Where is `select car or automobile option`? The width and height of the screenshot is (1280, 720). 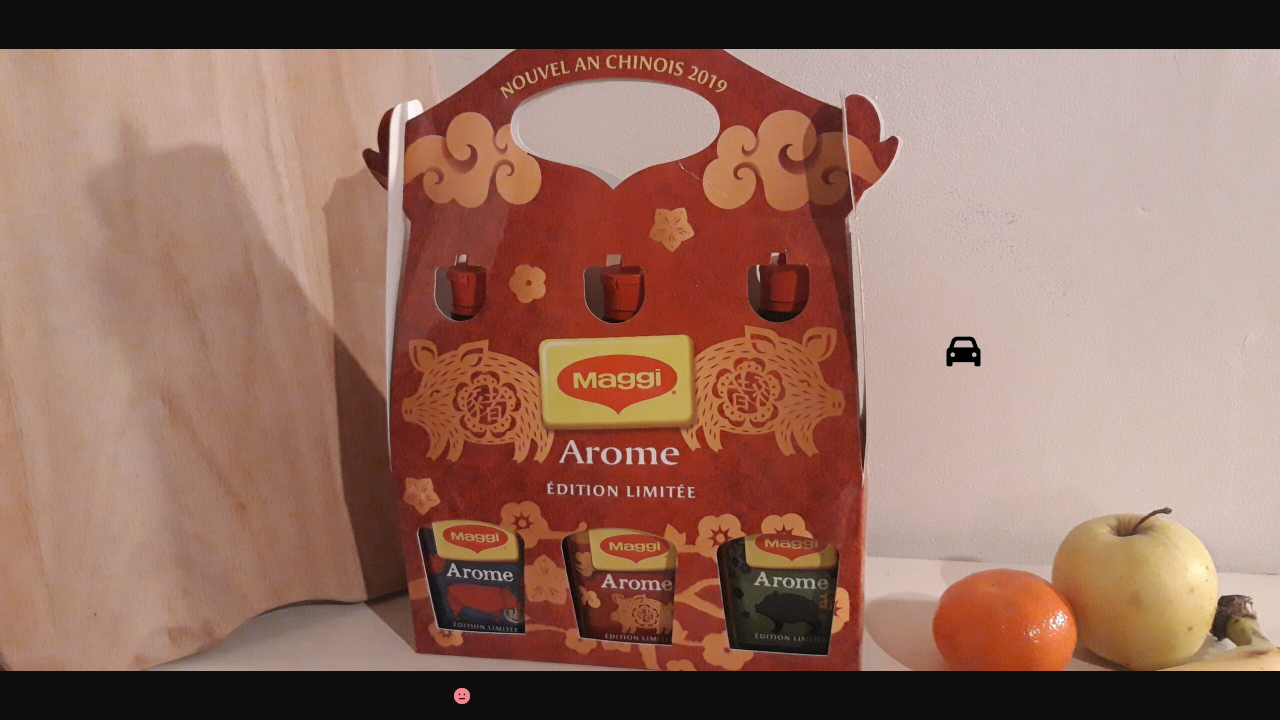
select car or automobile option is located at coordinates (963, 351).